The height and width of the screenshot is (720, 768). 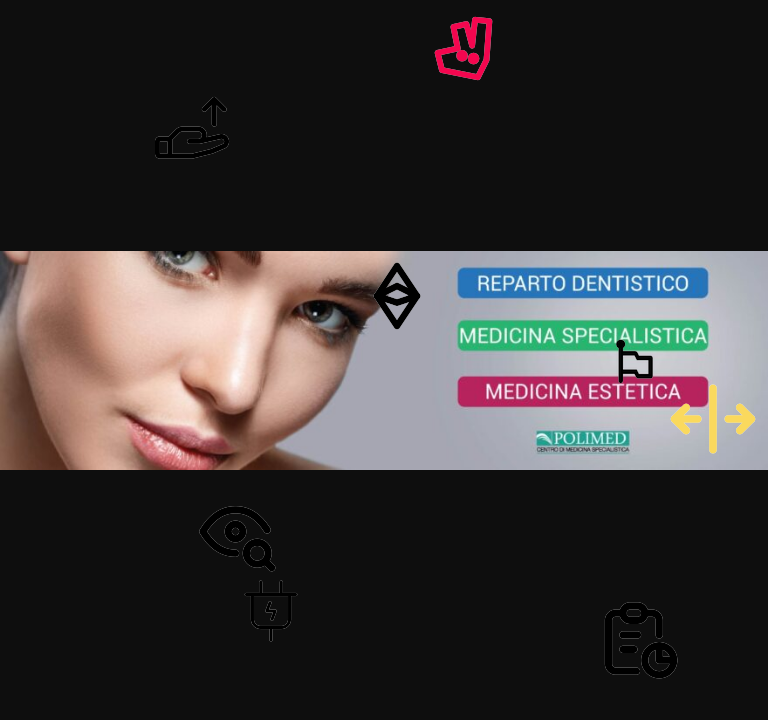 What do you see at coordinates (235, 531) in the screenshot?
I see `search through viewed or watched items` at bounding box center [235, 531].